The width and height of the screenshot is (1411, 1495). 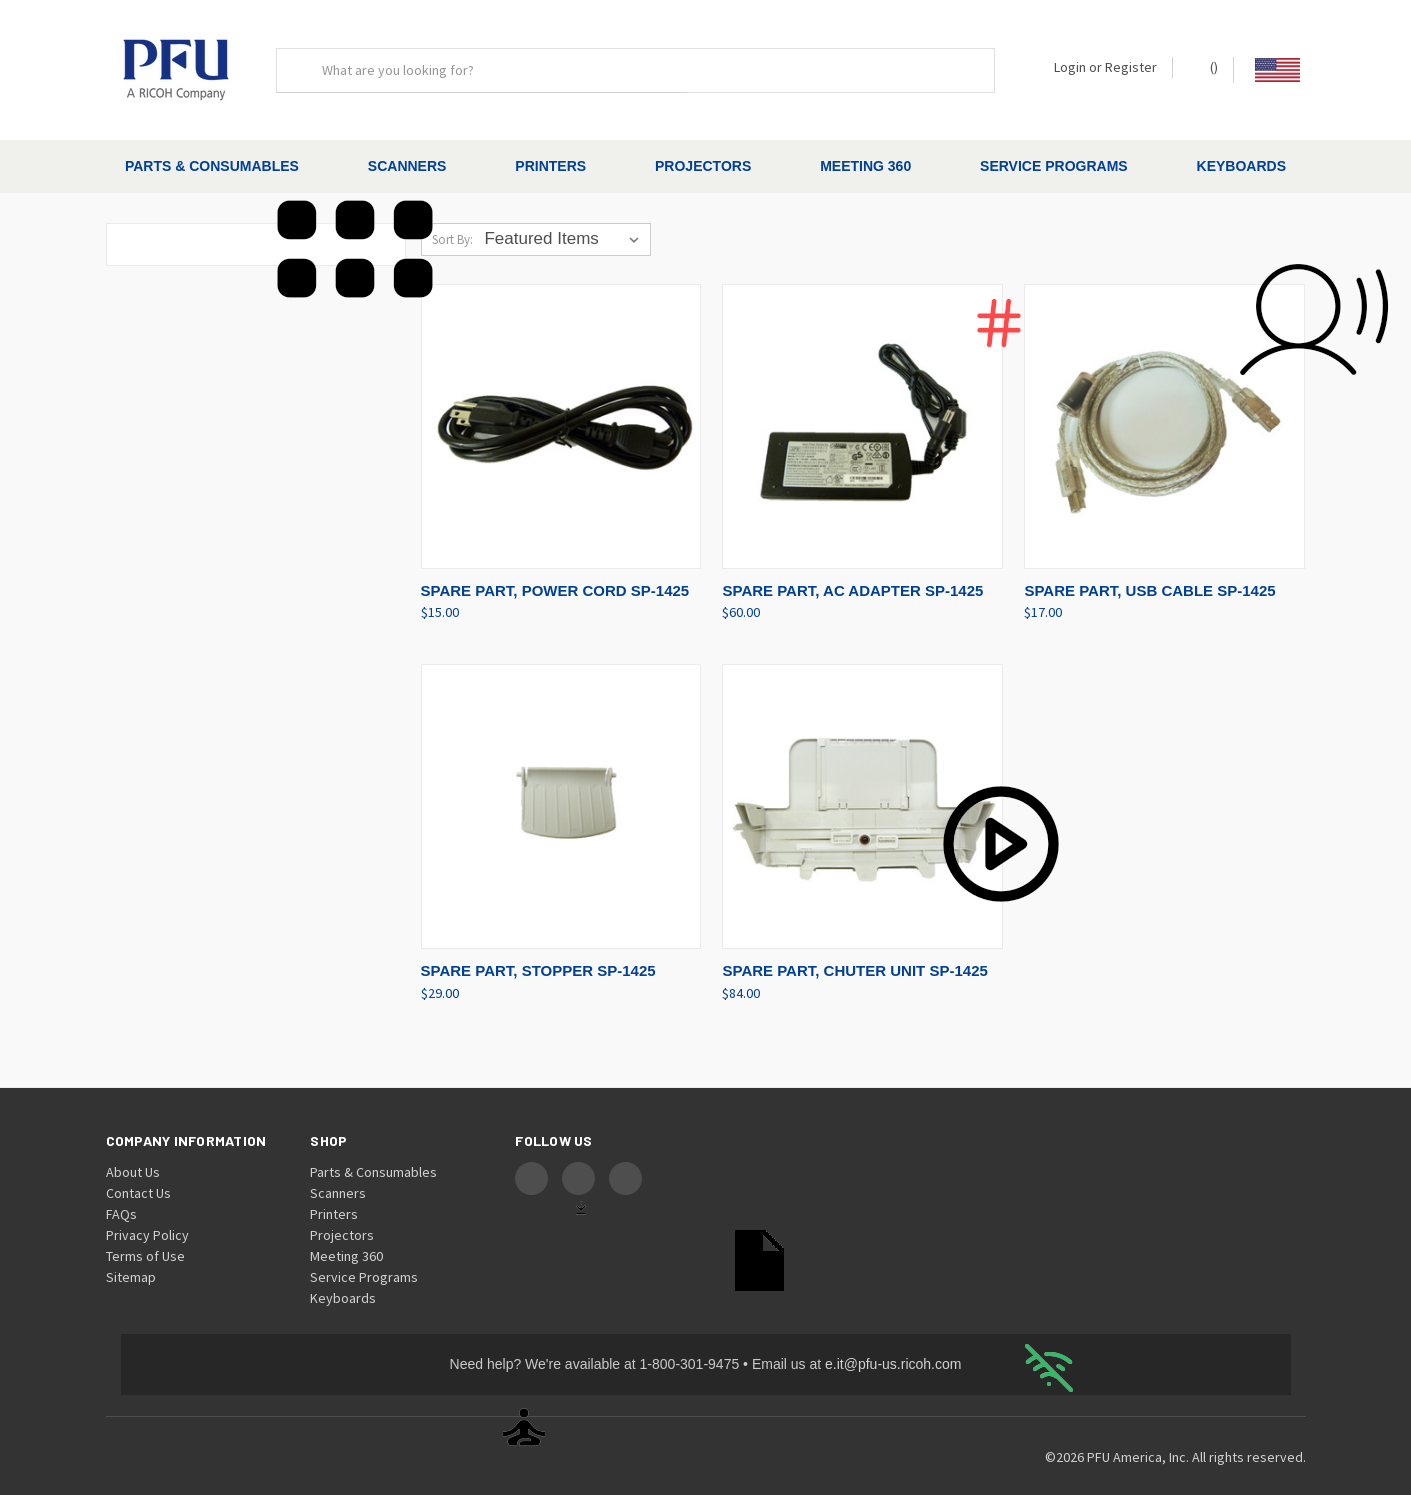 What do you see at coordinates (581, 1208) in the screenshot?
I see `move item to bottom of list` at bounding box center [581, 1208].